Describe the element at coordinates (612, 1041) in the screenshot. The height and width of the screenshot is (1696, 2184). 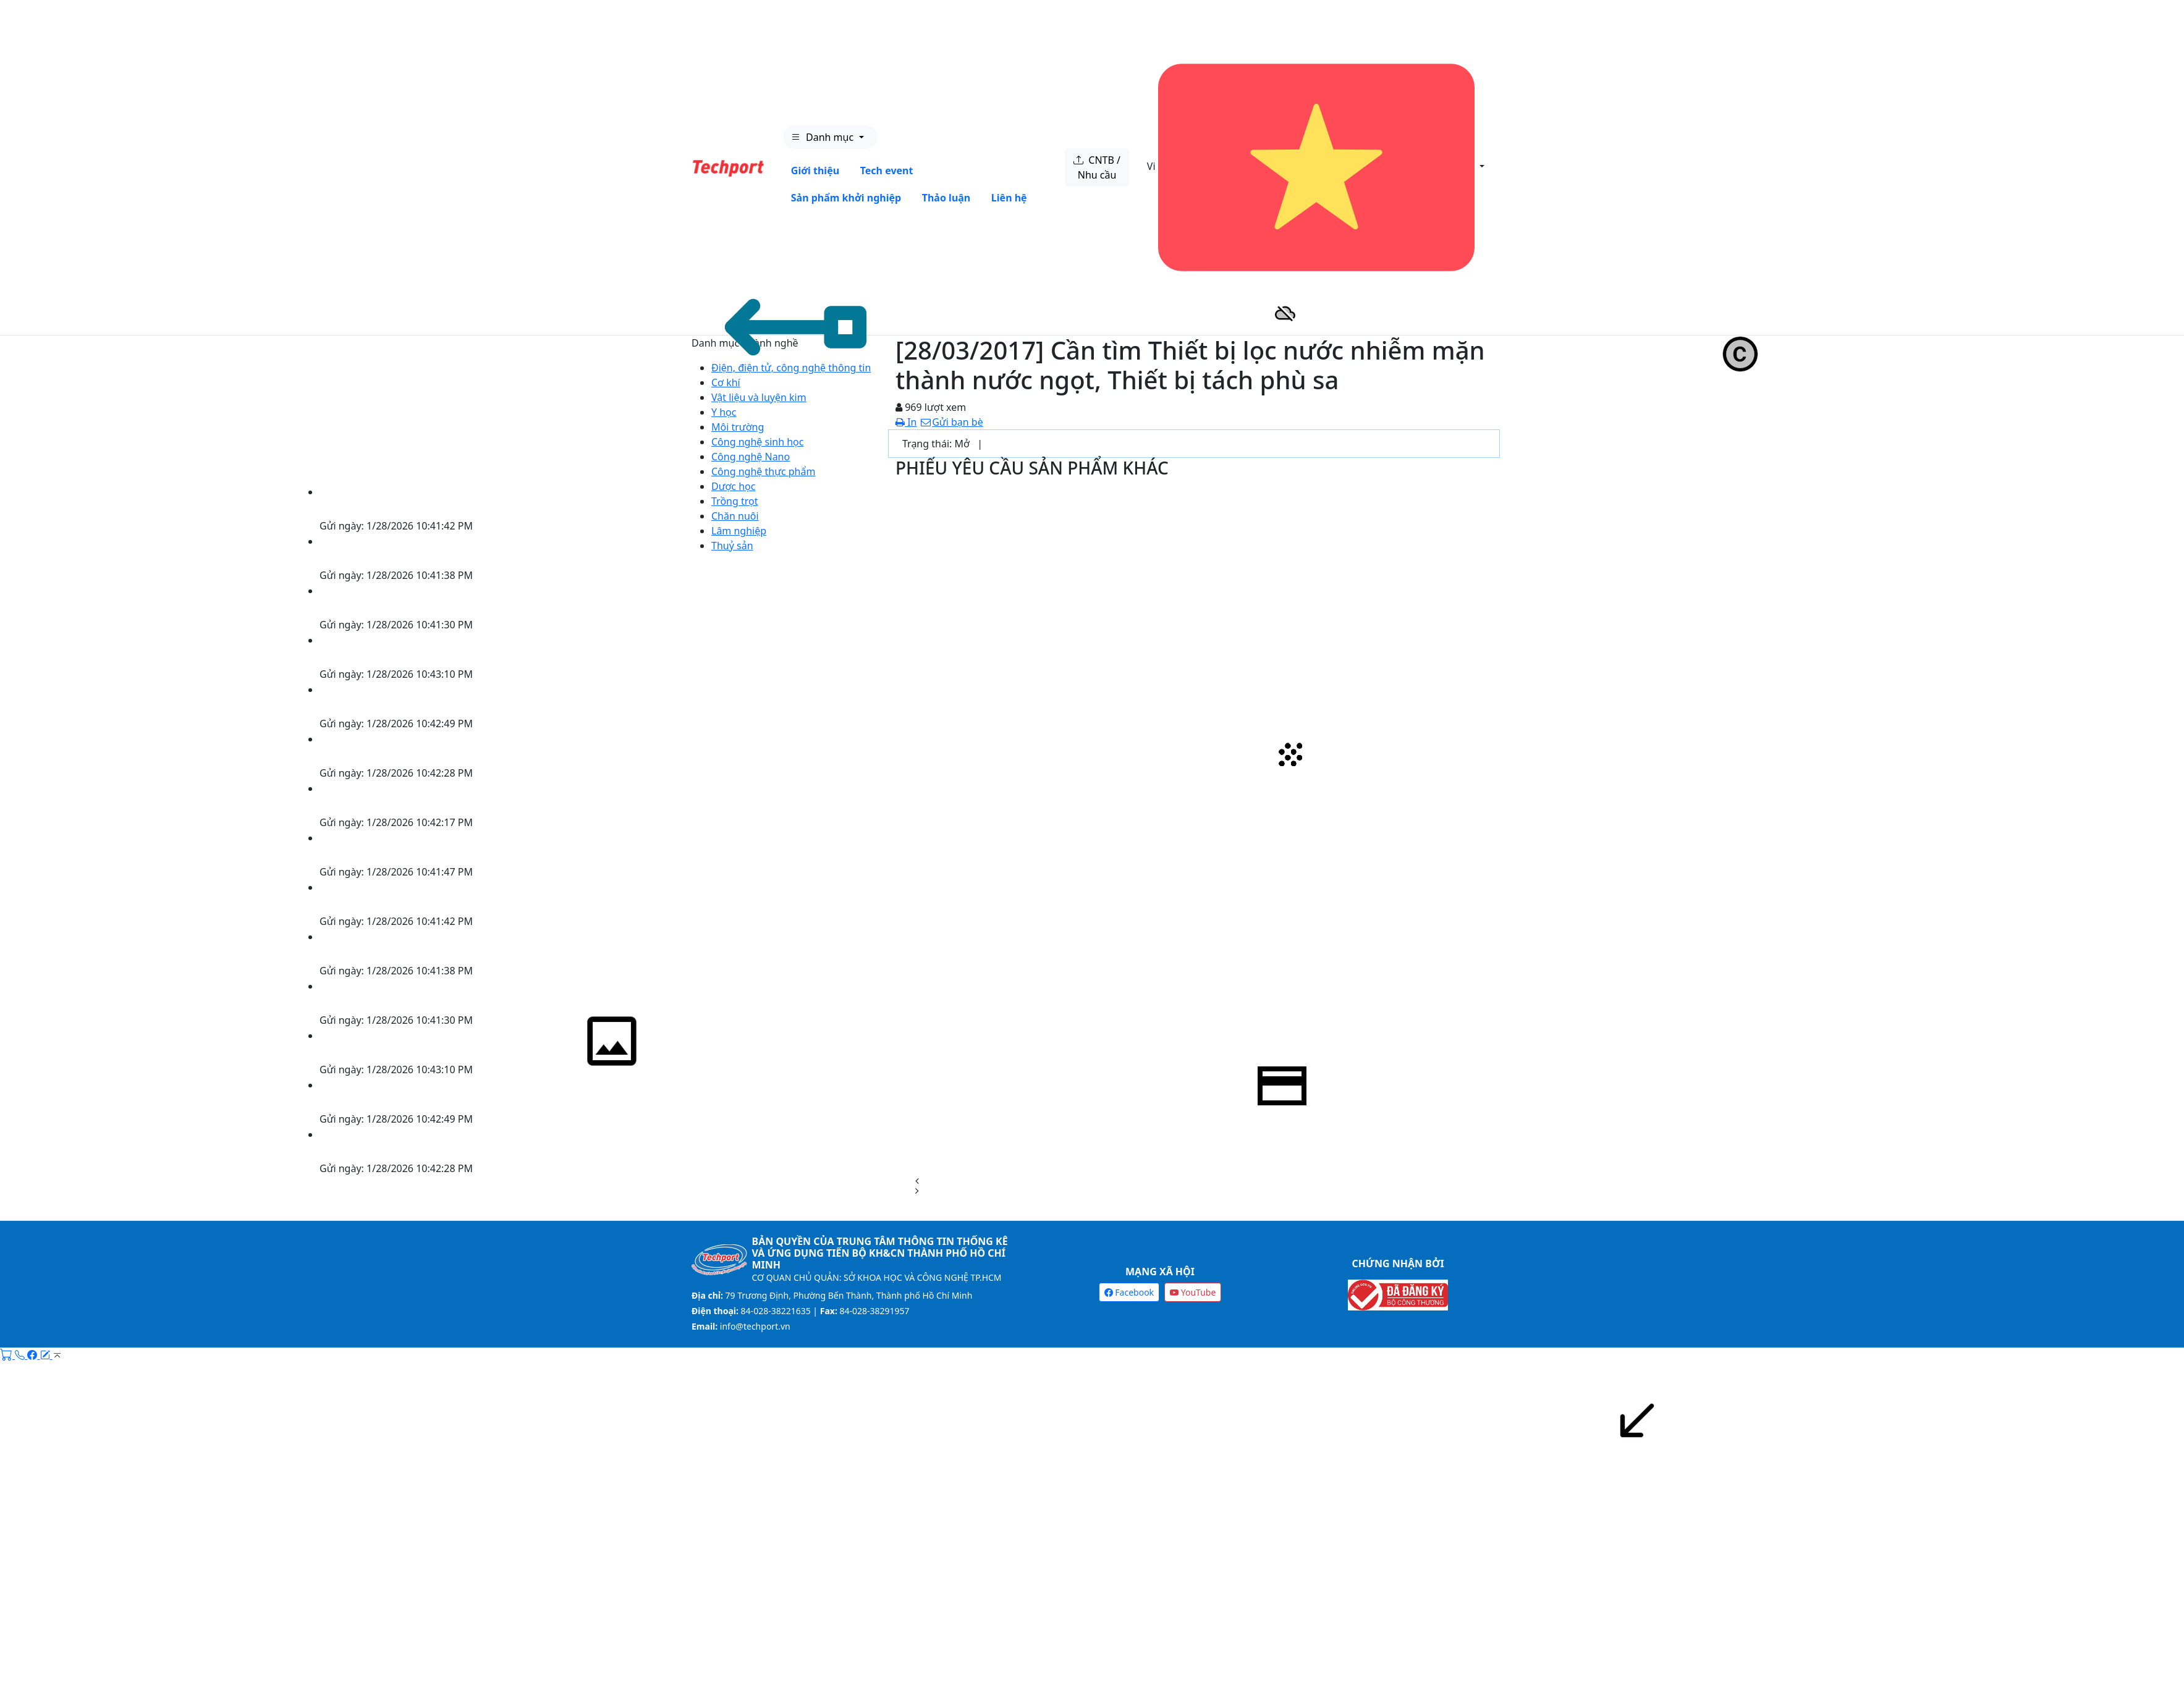
I see `insert an image into your document` at that location.